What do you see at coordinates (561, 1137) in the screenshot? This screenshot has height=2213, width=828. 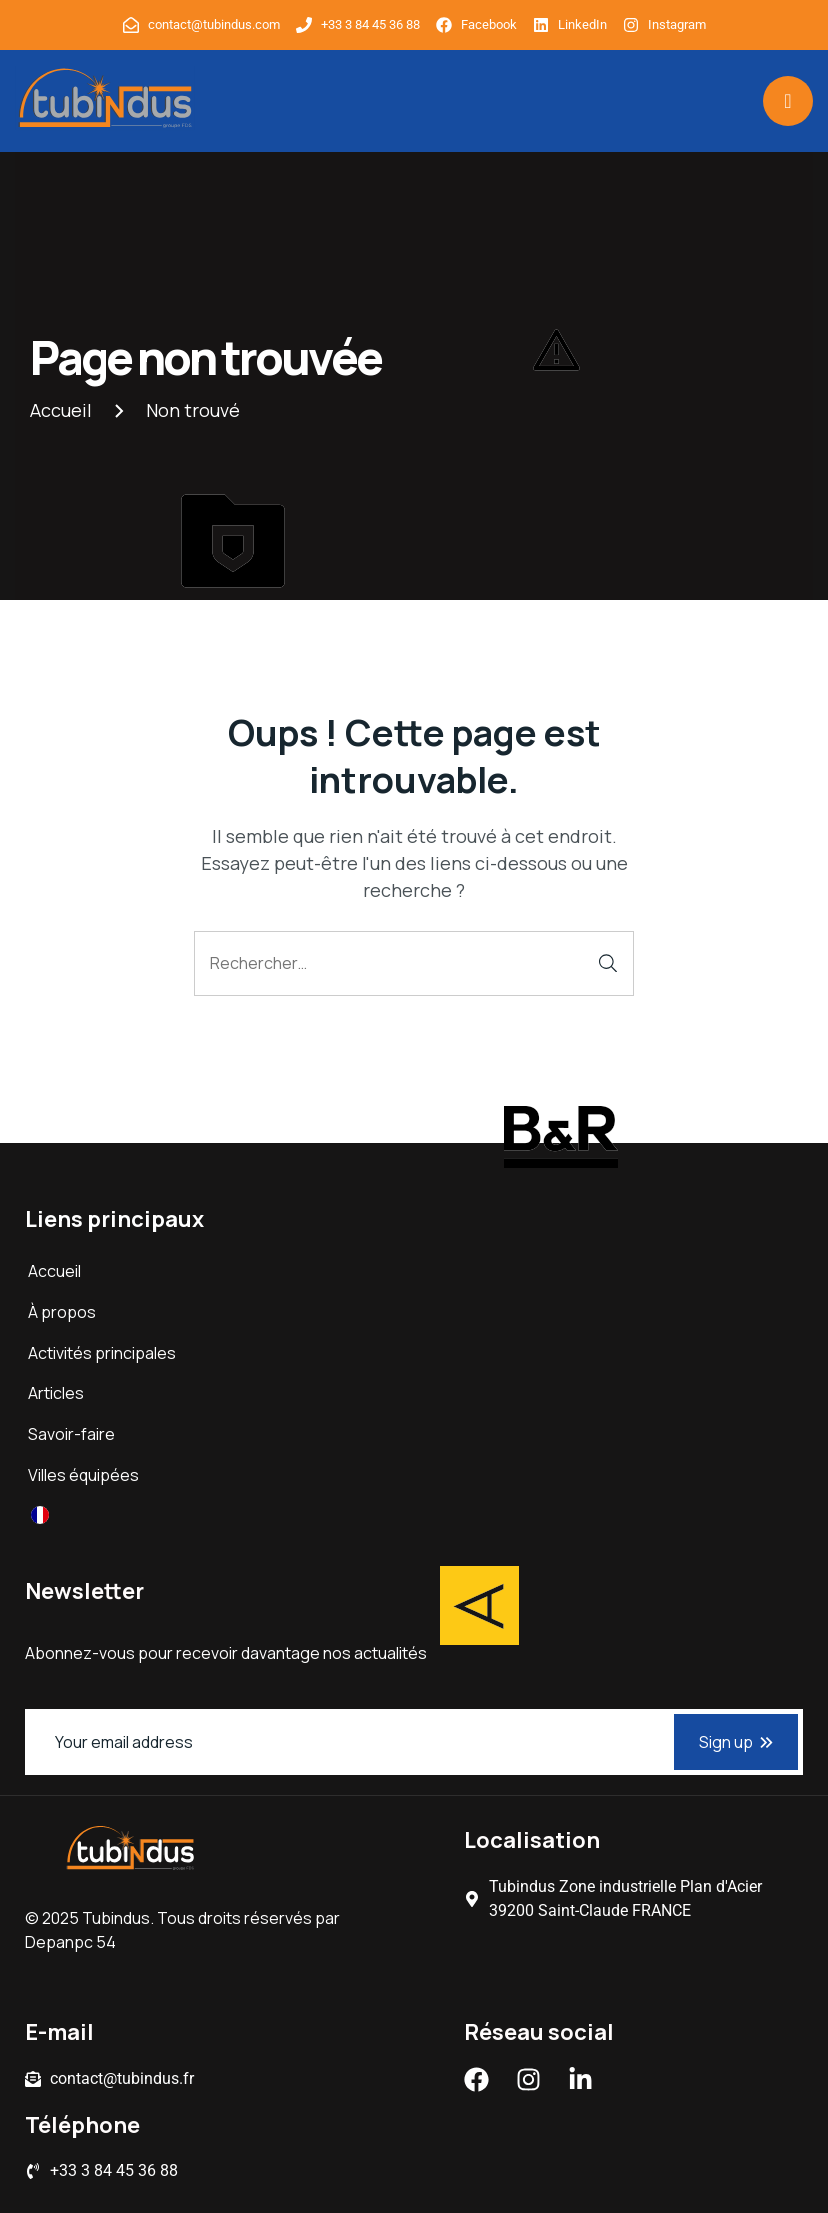 I see `B&R Automation company logo` at bounding box center [561, 1137].